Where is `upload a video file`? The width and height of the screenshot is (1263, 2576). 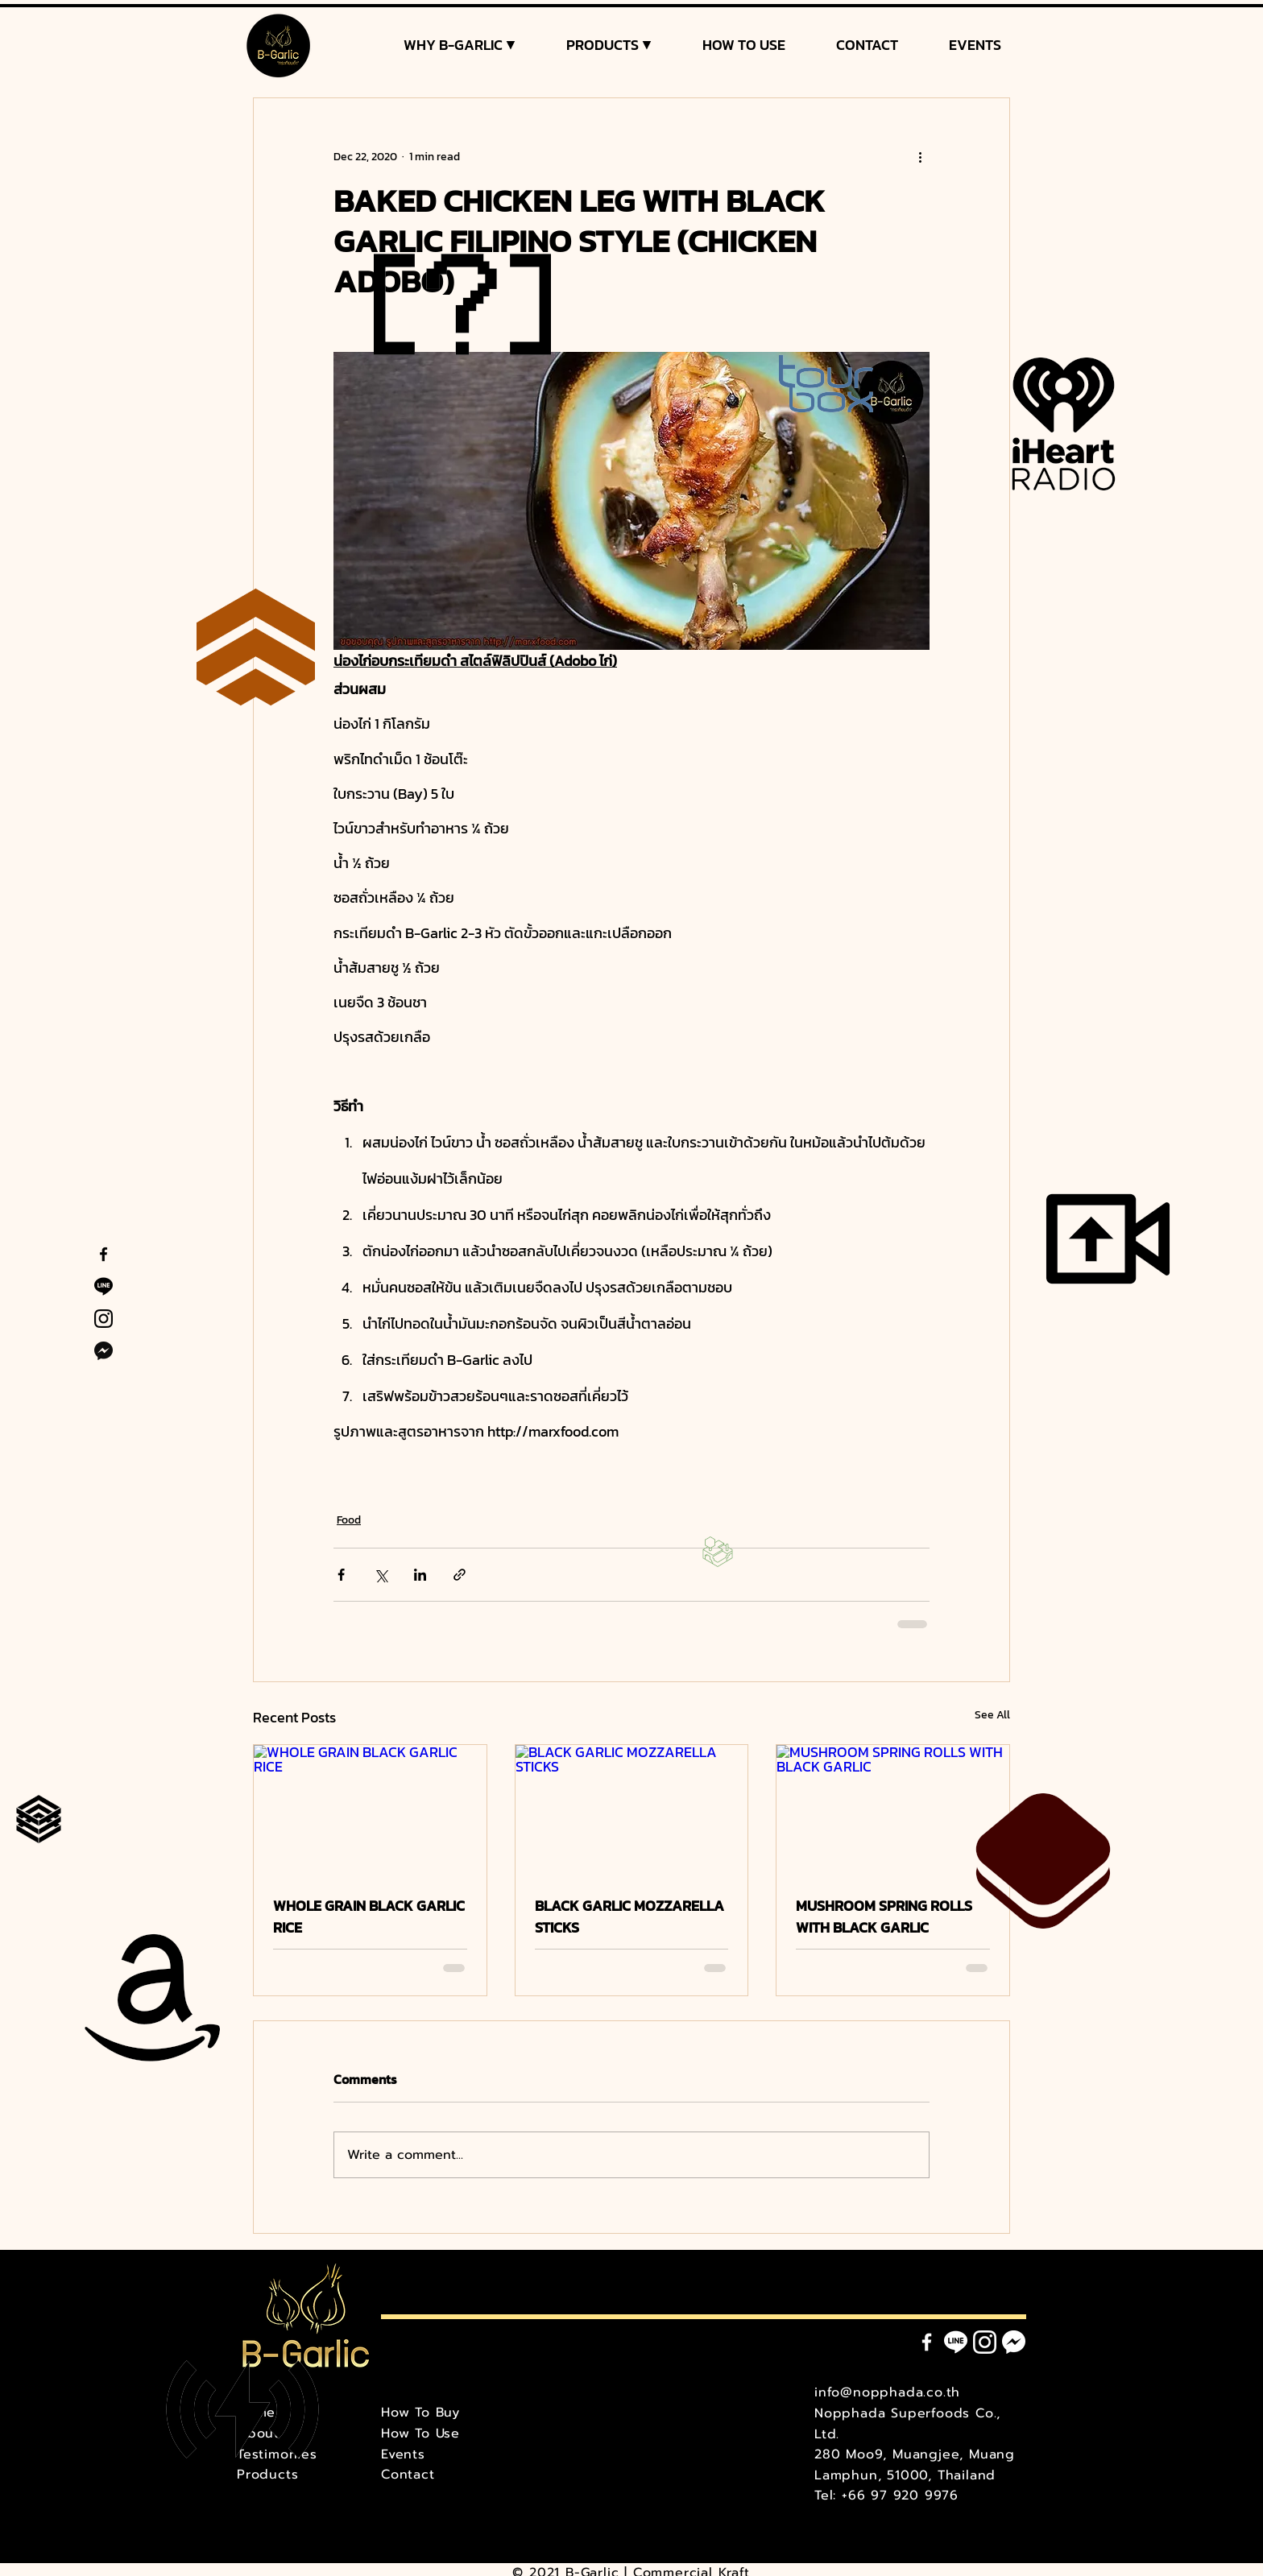 upload a video file is located at coordinates (1108, 1238).